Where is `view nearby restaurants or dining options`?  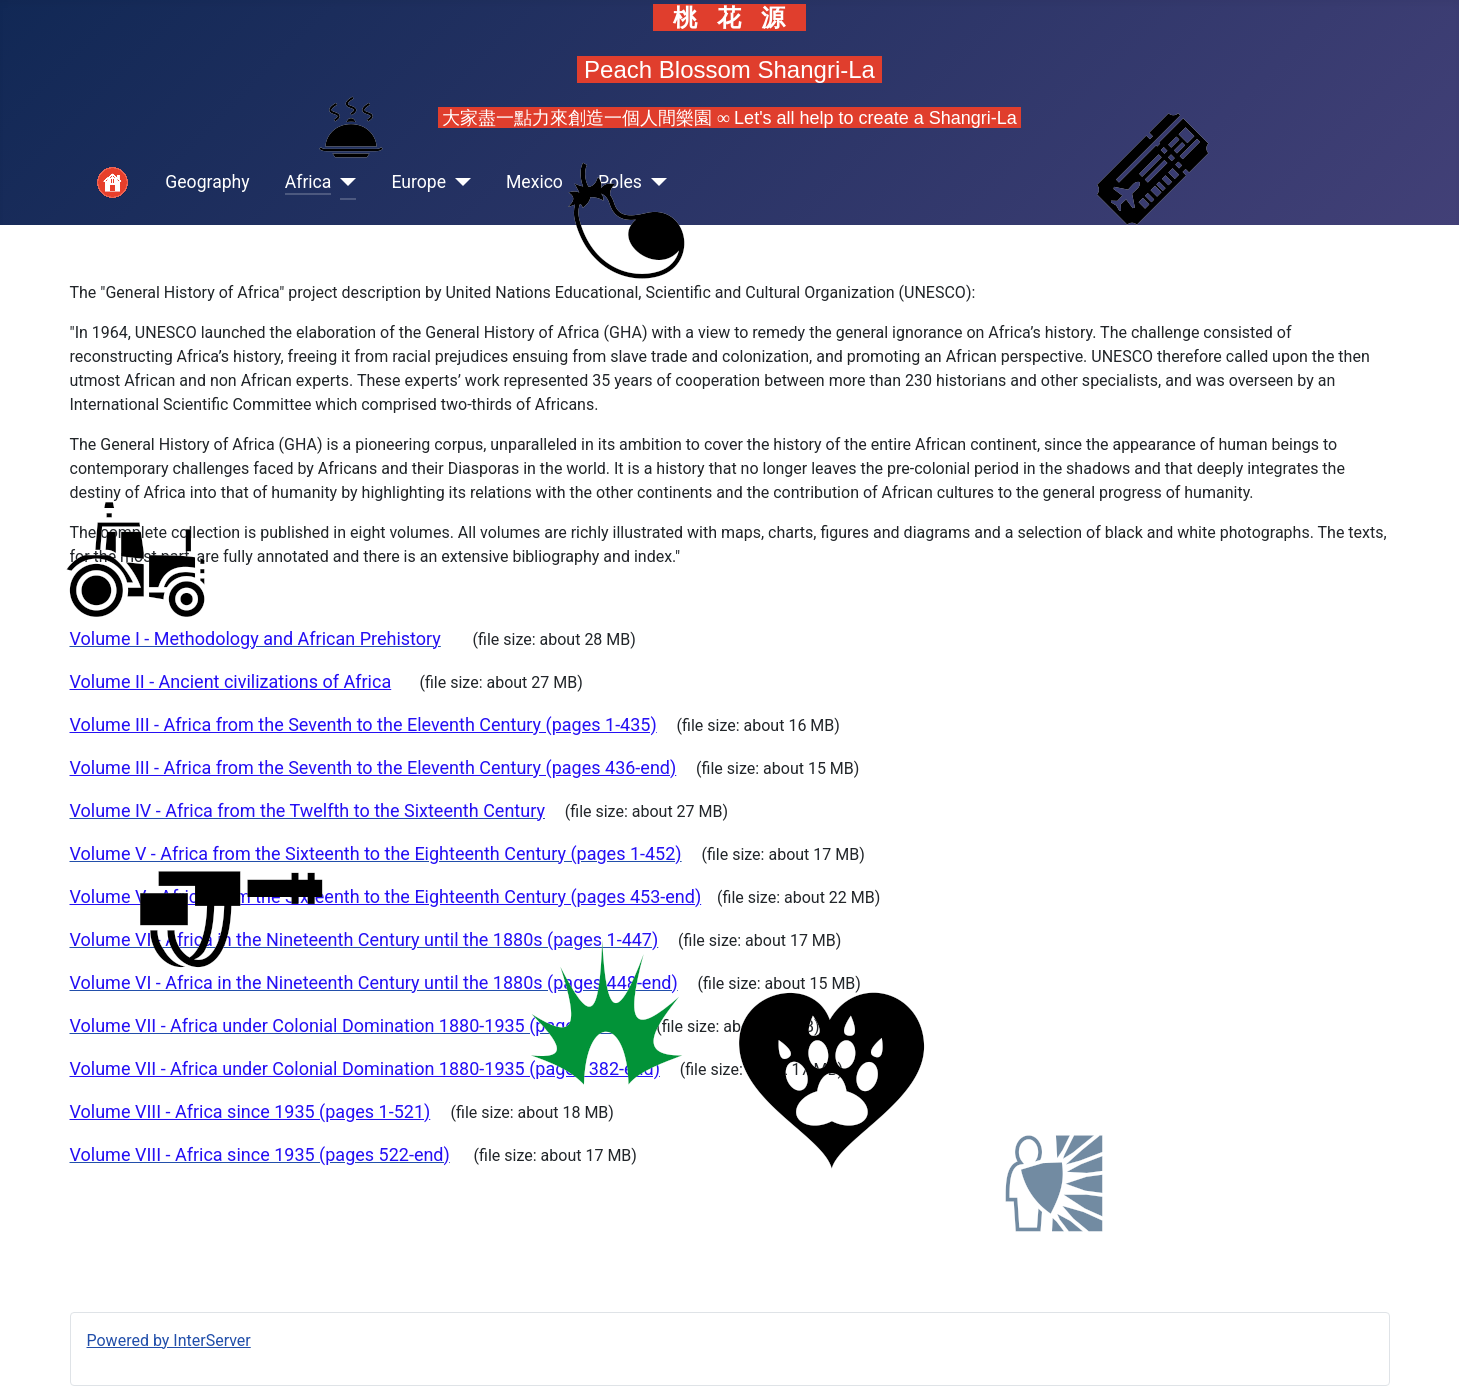 view nearby restaurants or dining options is located at coordinates (351, 127).